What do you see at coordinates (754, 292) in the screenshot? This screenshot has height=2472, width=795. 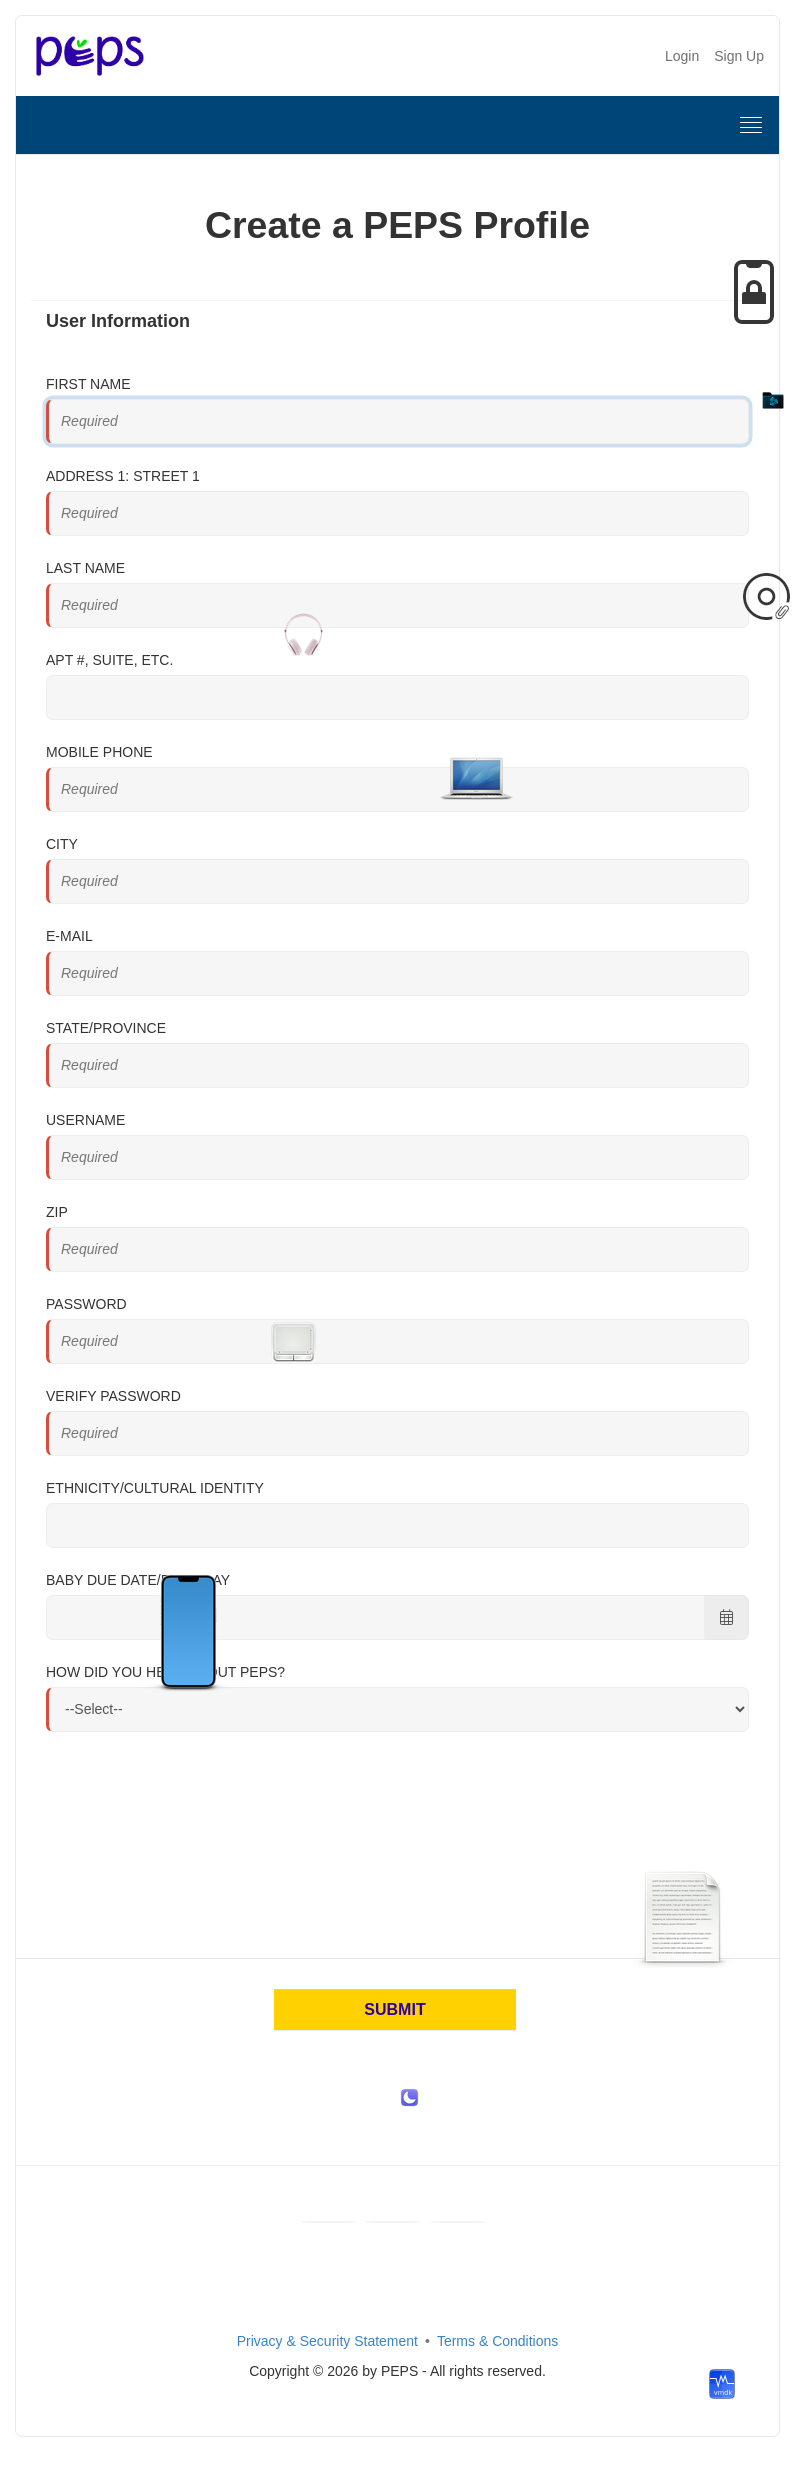 I see `device is locked or secured` at bounding box center [754, 292].